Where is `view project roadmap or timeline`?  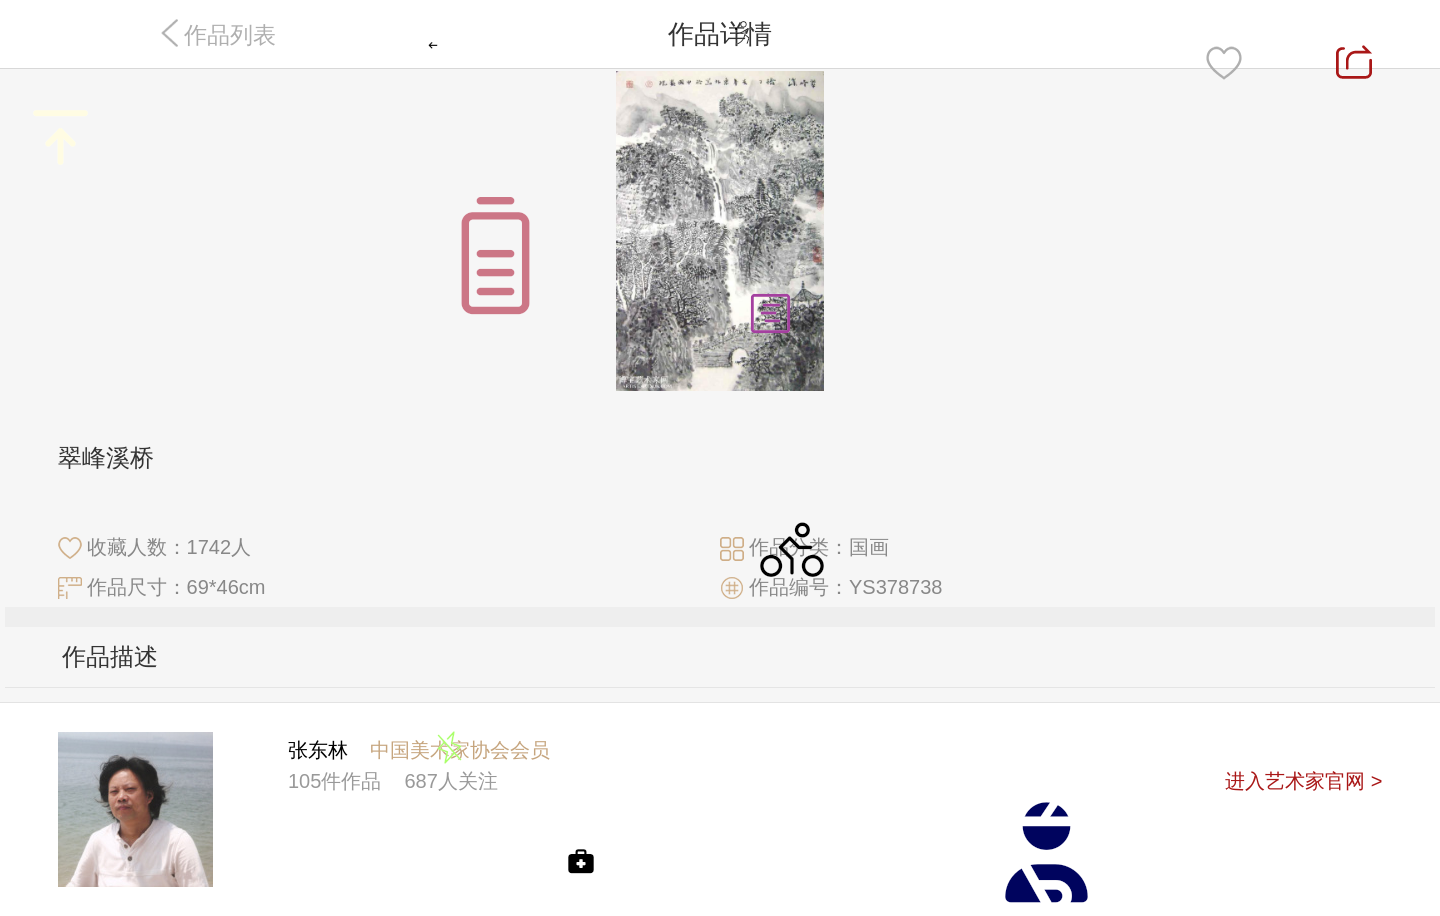
view project roadmap or timeline is located at coordinates (770, 313).